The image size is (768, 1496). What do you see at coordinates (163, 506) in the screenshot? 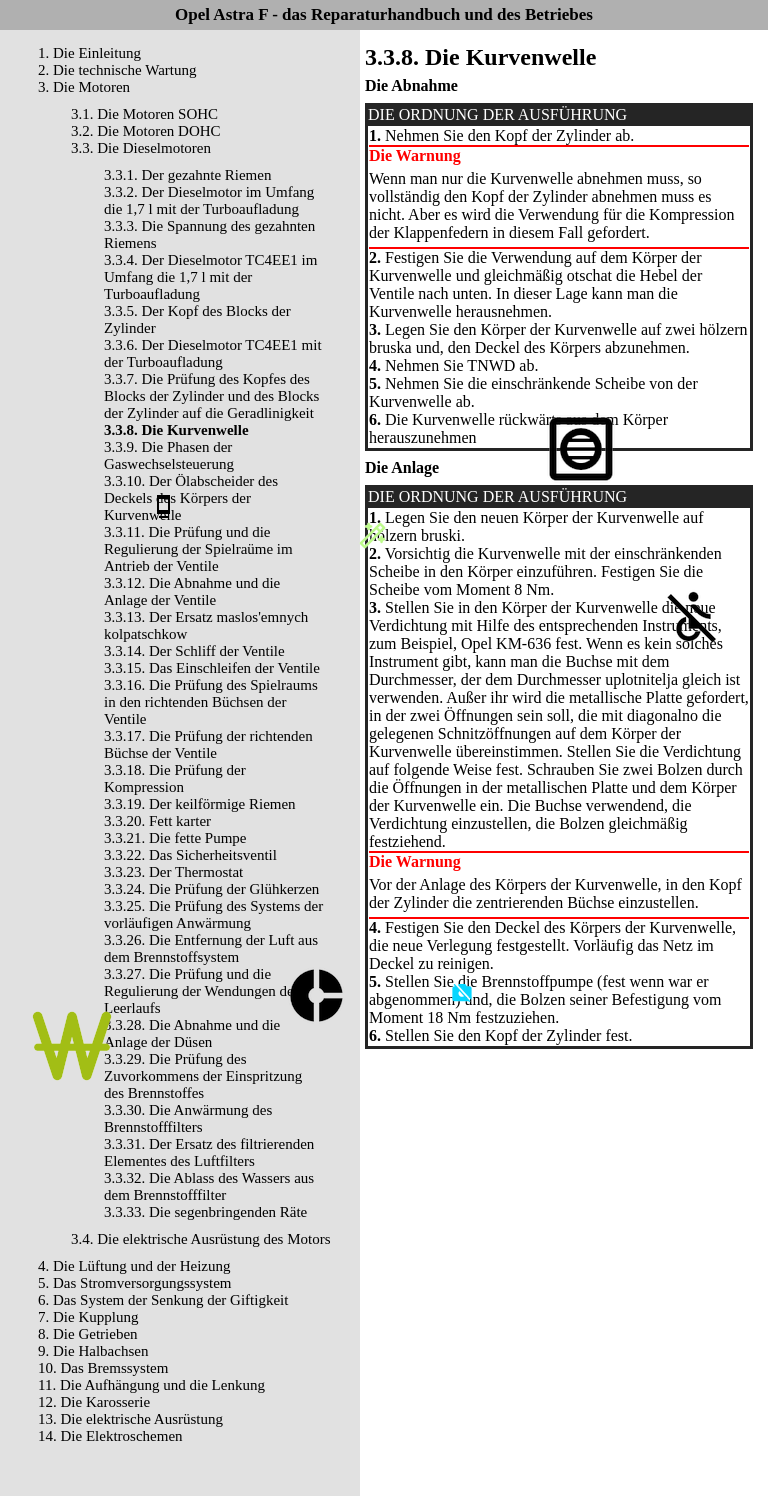
I see `dock your device to a charging station` at bounding box center [163, 506].